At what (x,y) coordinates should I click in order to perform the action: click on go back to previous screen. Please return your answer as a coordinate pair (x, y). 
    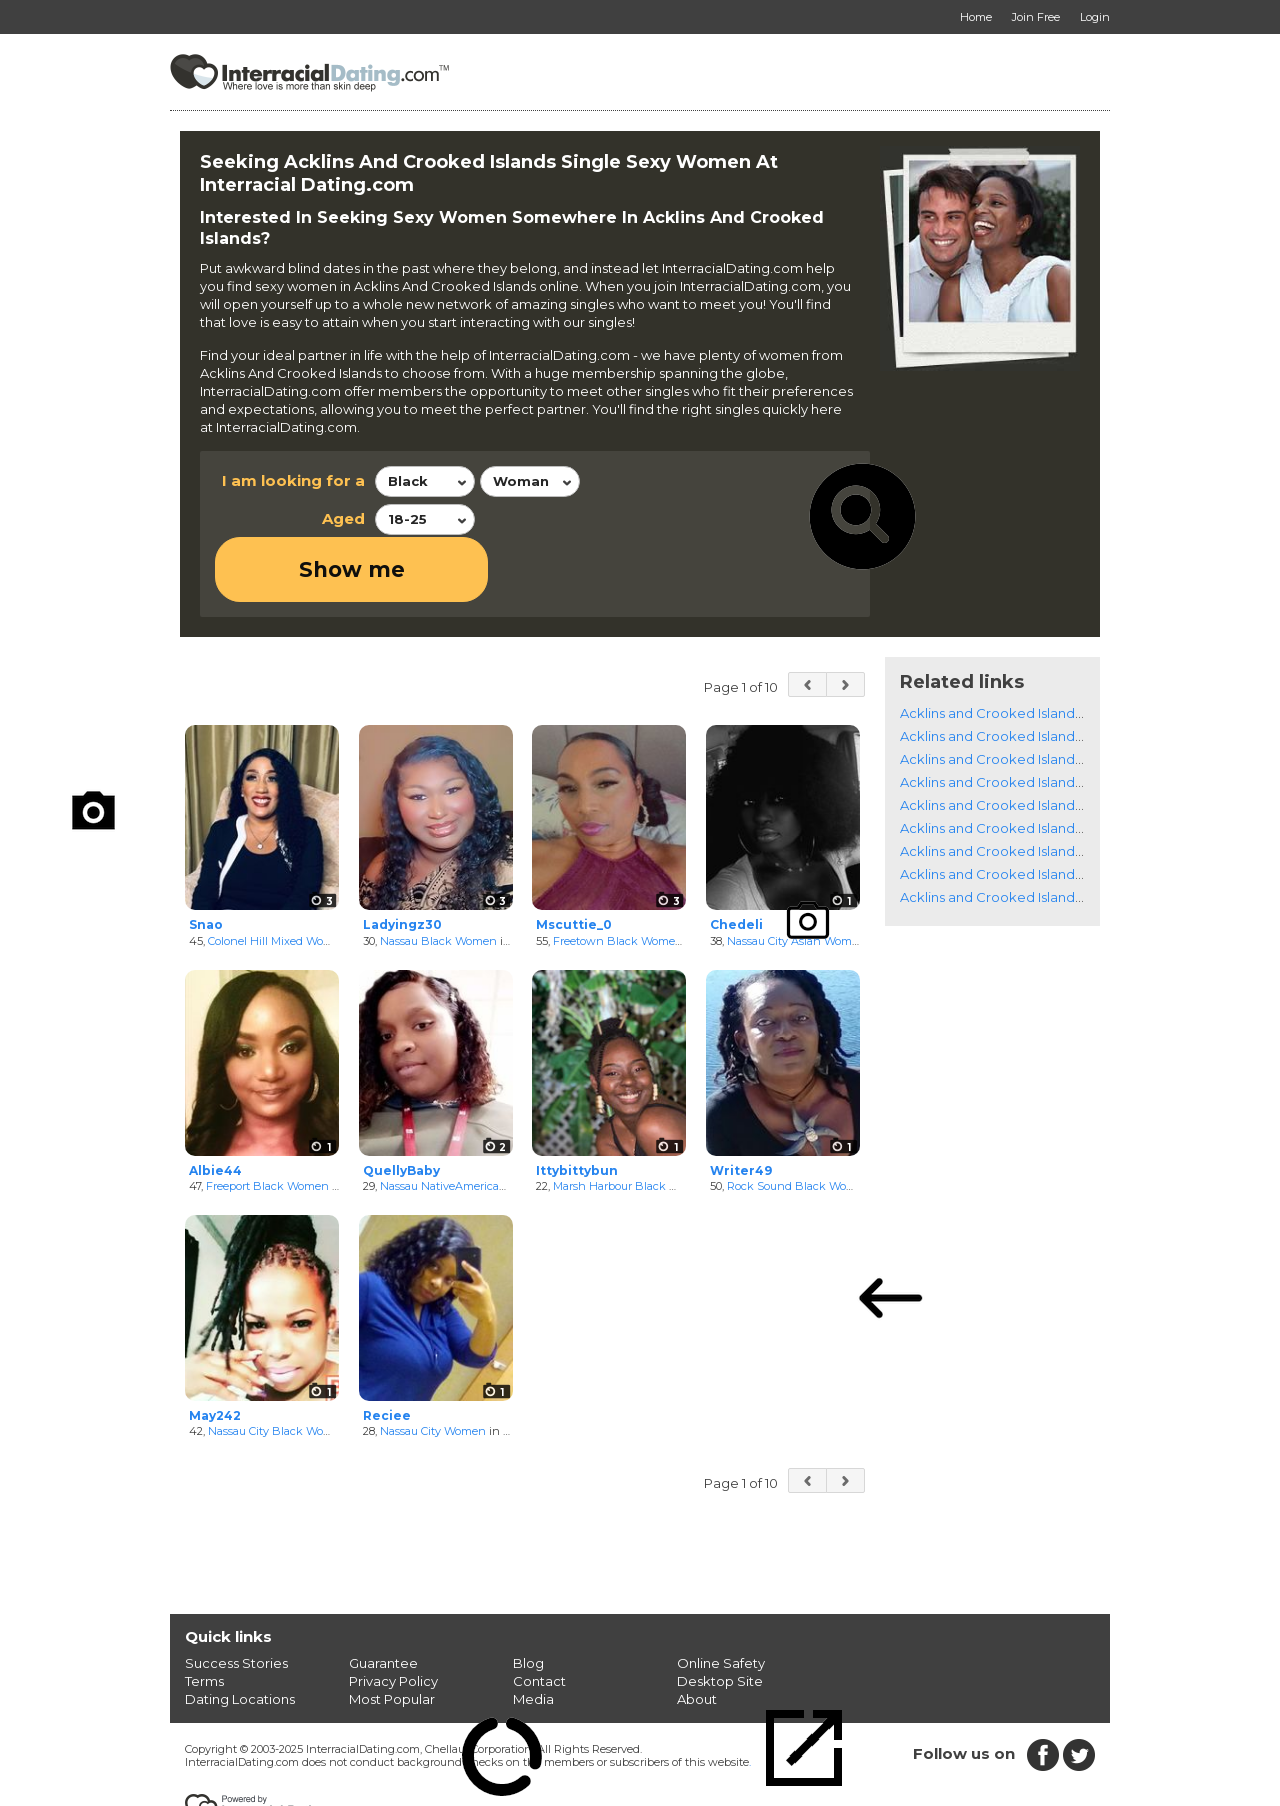
    Looking at the image, I should click on (890, 1298).